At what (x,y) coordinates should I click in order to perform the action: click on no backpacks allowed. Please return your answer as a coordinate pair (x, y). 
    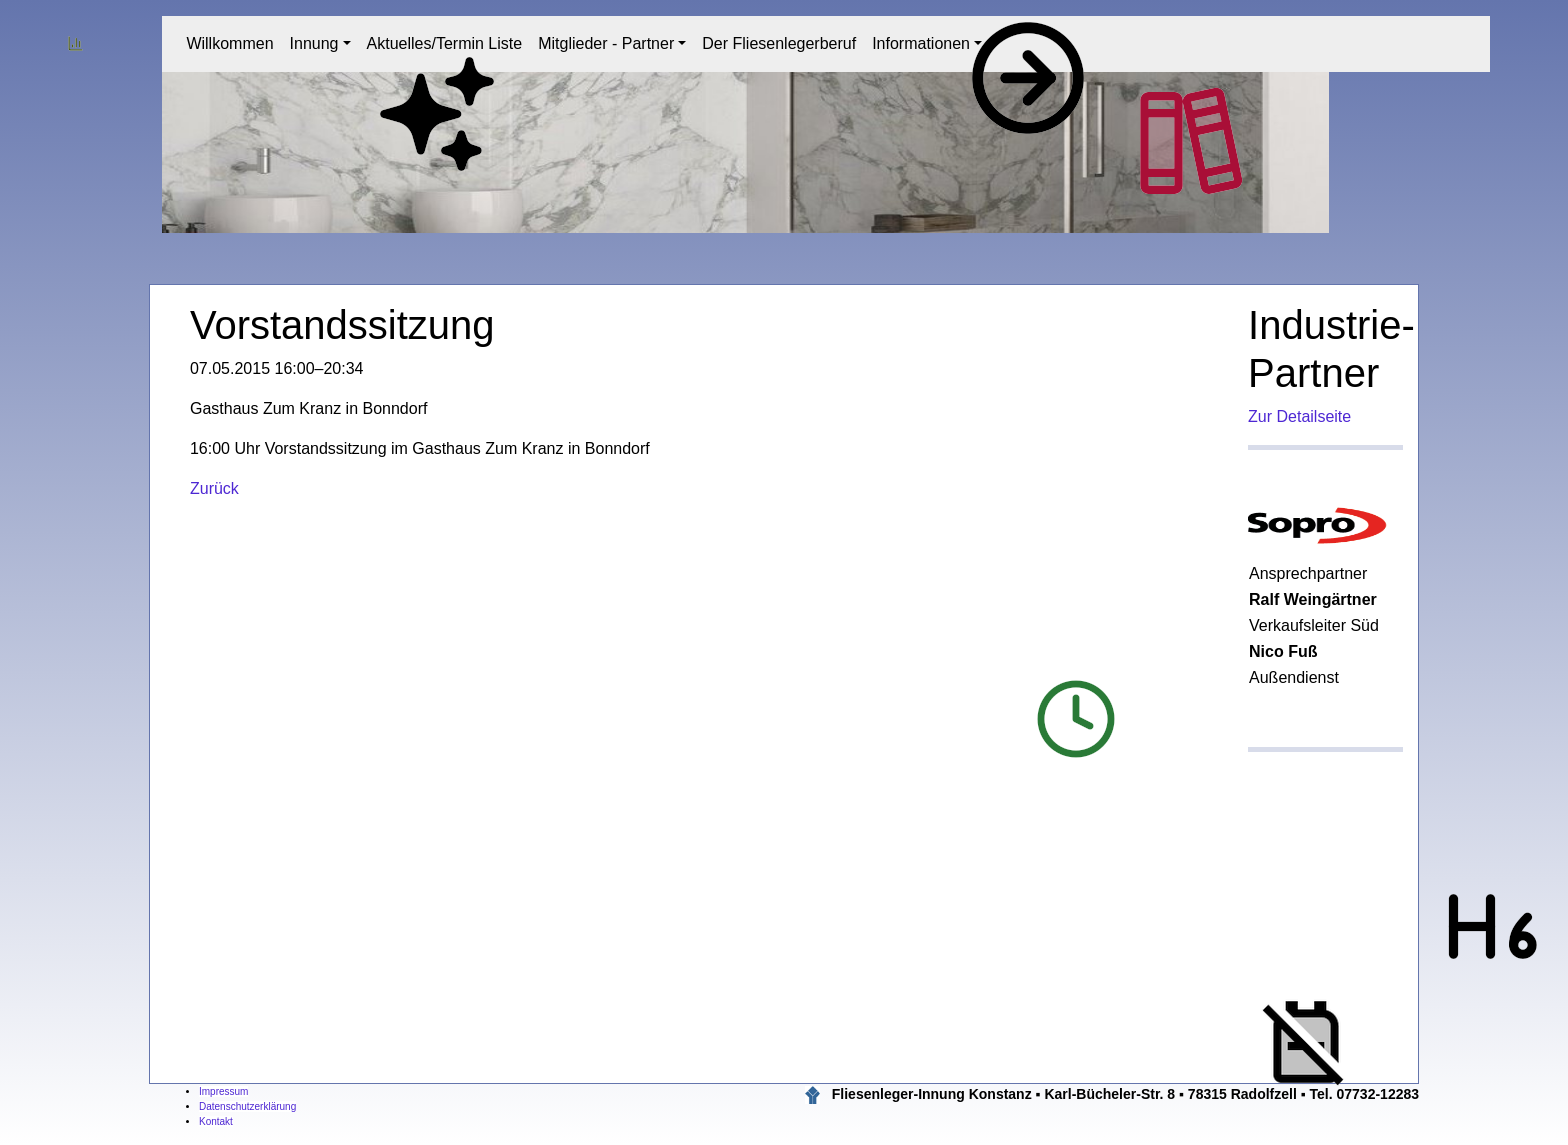
    Looking at the image, I should click on (1306, 1042).